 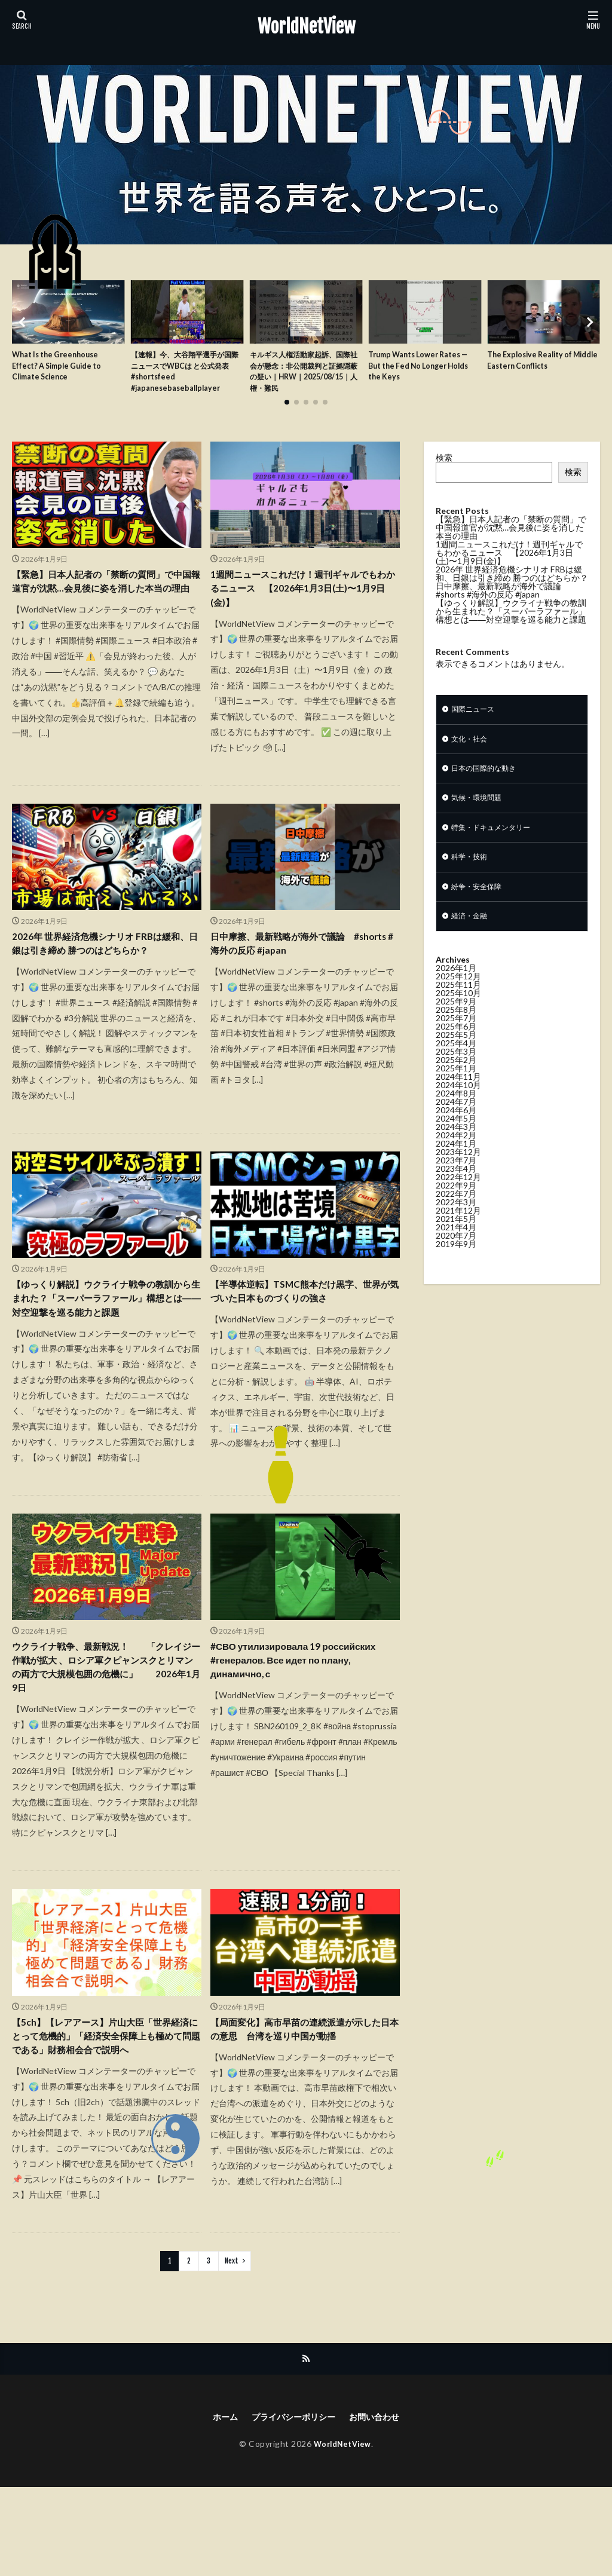 What do you see at coordinates (175, 2138) in the screenshot?
I see `toggle balance or harmony settings` at bounding box center [175, 2138].